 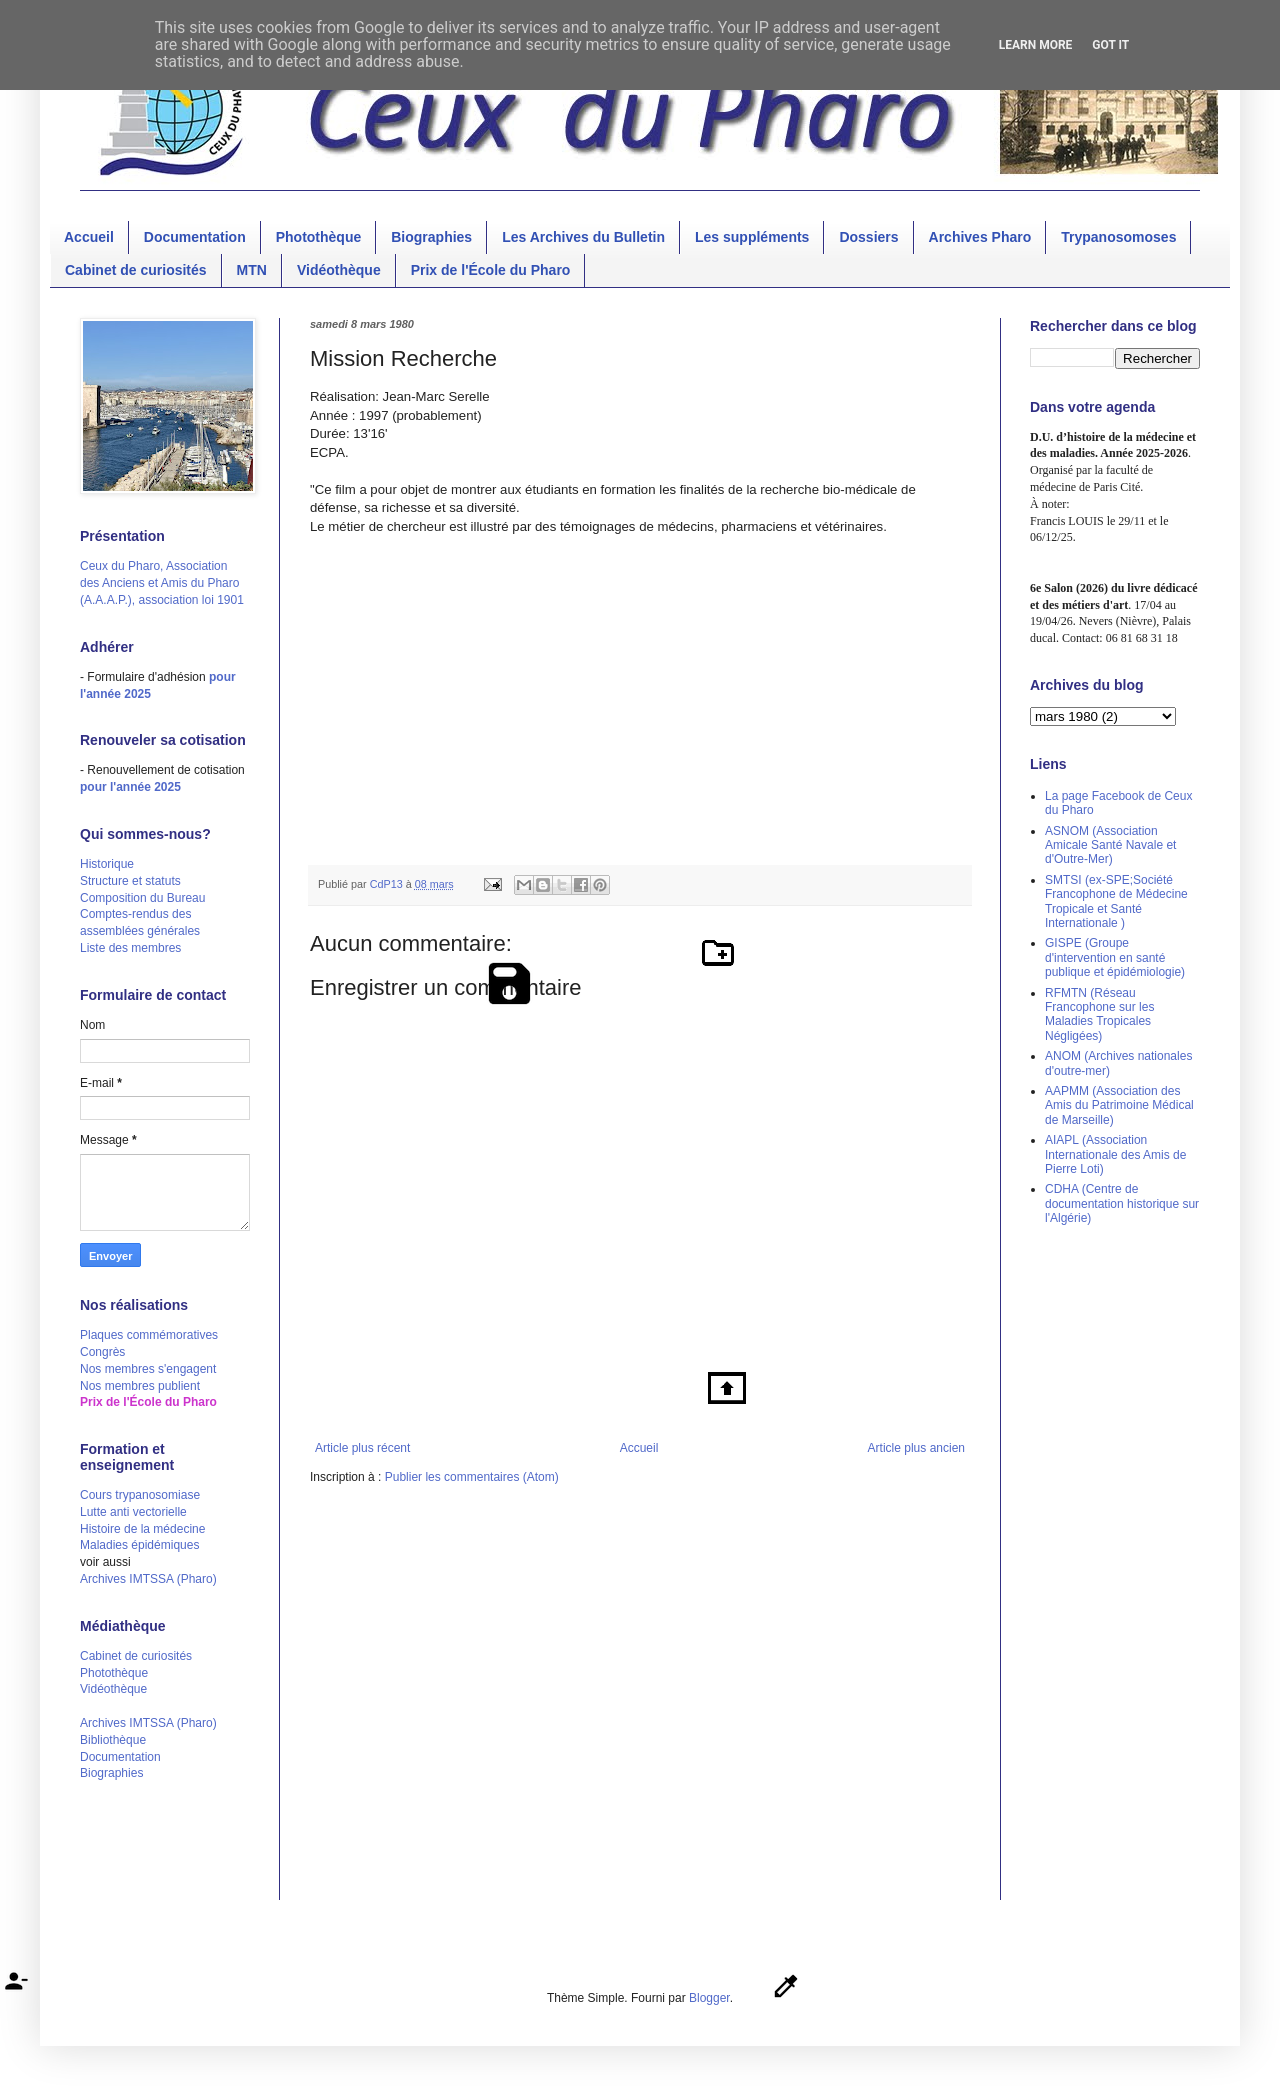 What do you see at coordinates (509, 983) in the screenshot?
I see `save current file or document` at bounding box center [509, 983].